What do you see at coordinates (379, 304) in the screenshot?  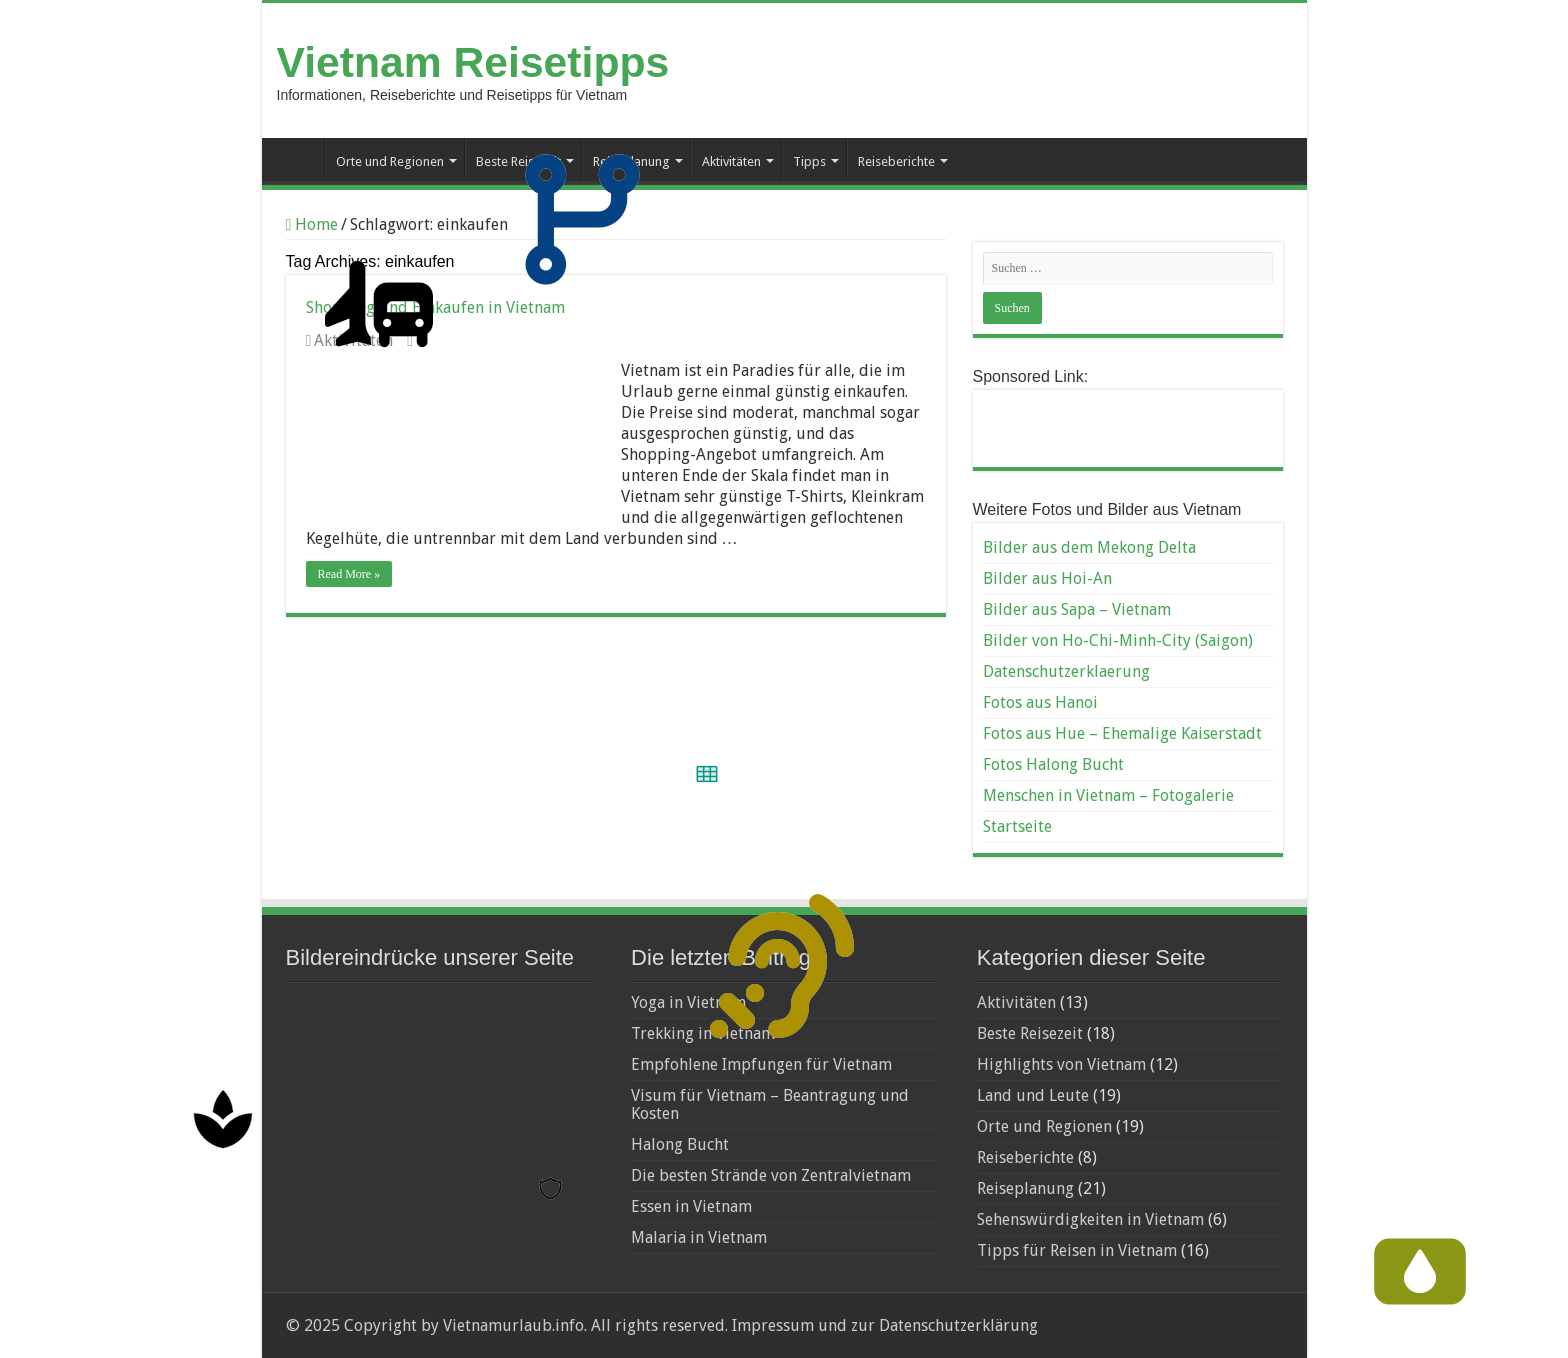 I see `select shipping method for your order` at bounding box center [379, 304].